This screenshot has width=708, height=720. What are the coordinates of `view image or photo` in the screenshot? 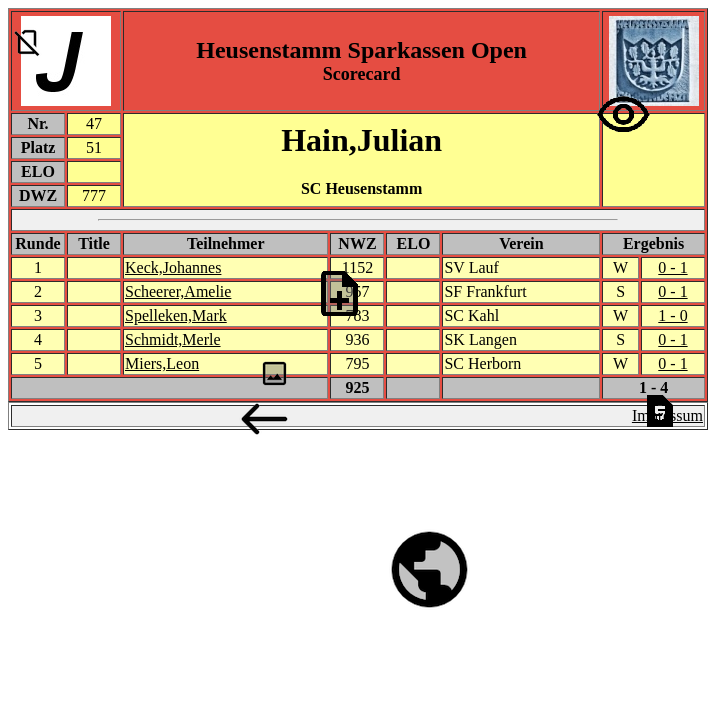 It's located at (274, 373).